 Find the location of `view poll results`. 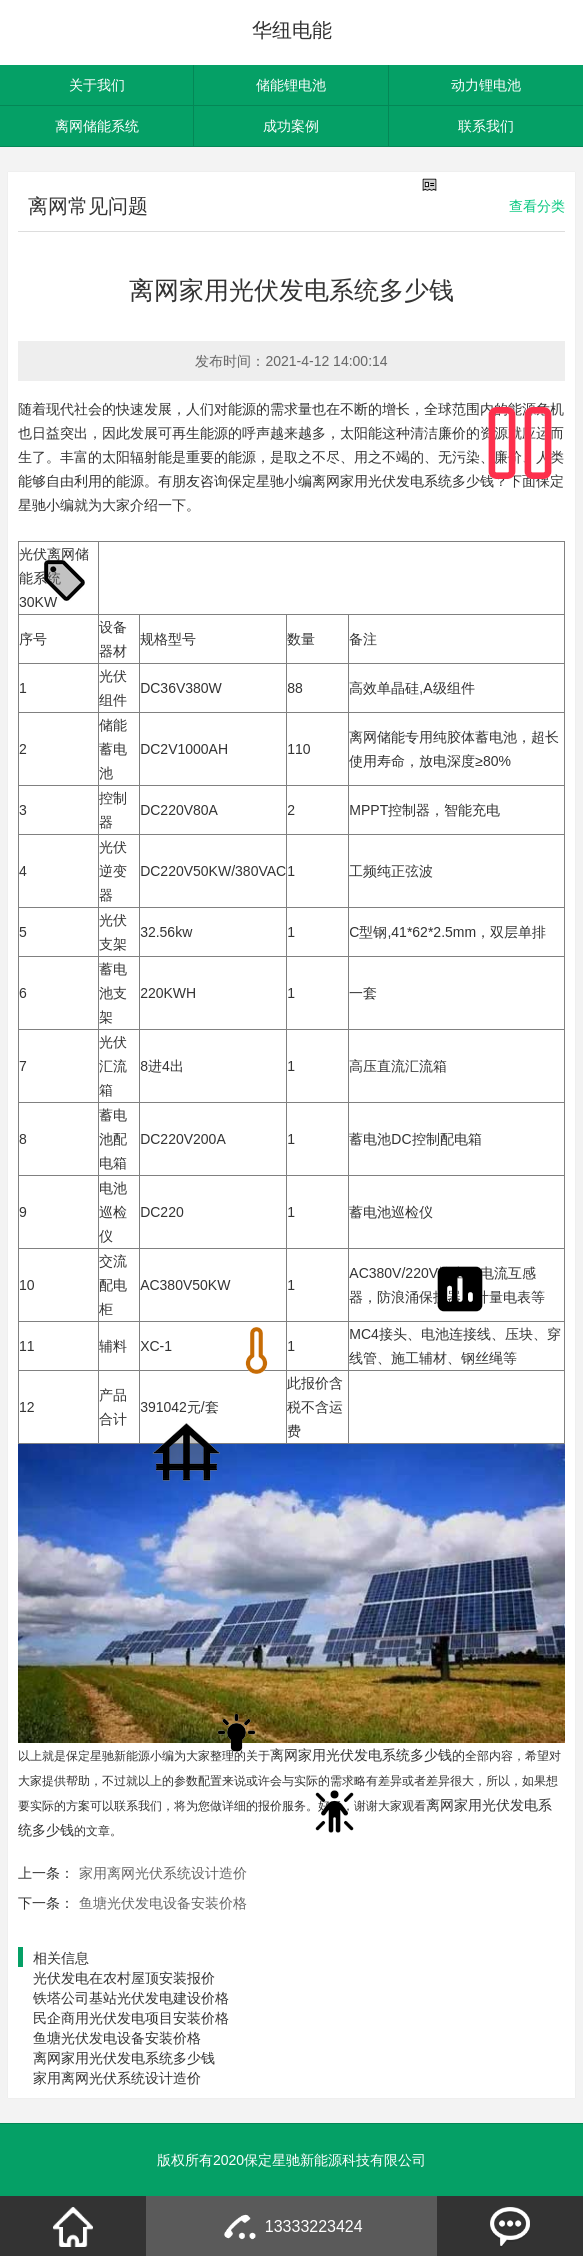

view poll results is located at coordinates (460, 1289).